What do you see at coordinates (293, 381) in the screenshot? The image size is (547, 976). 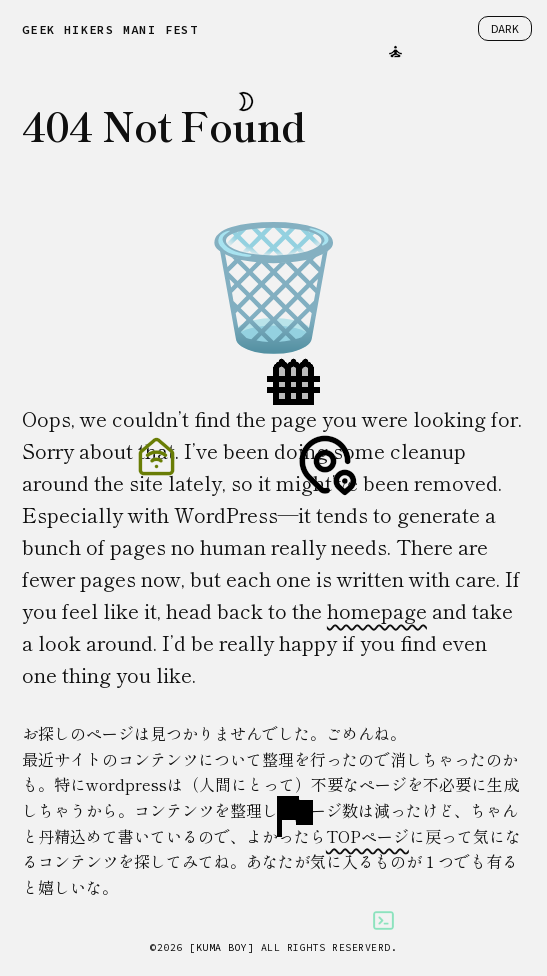 I see `access fence or boundary settings` at bounding box center [293, 381].